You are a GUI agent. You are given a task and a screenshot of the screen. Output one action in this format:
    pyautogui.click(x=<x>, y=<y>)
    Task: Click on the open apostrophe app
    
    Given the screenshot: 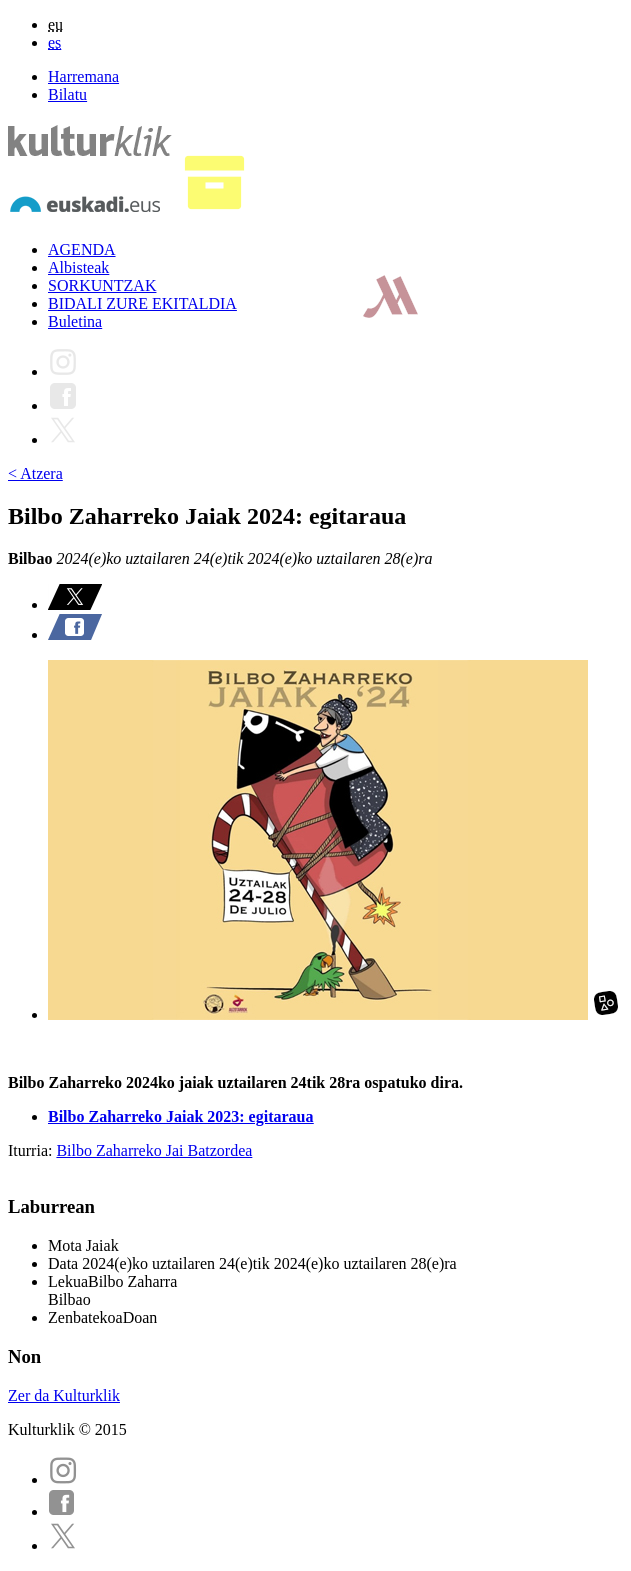 What is the action you would take?
    pyautogui.click(x=606, y=1003)
    